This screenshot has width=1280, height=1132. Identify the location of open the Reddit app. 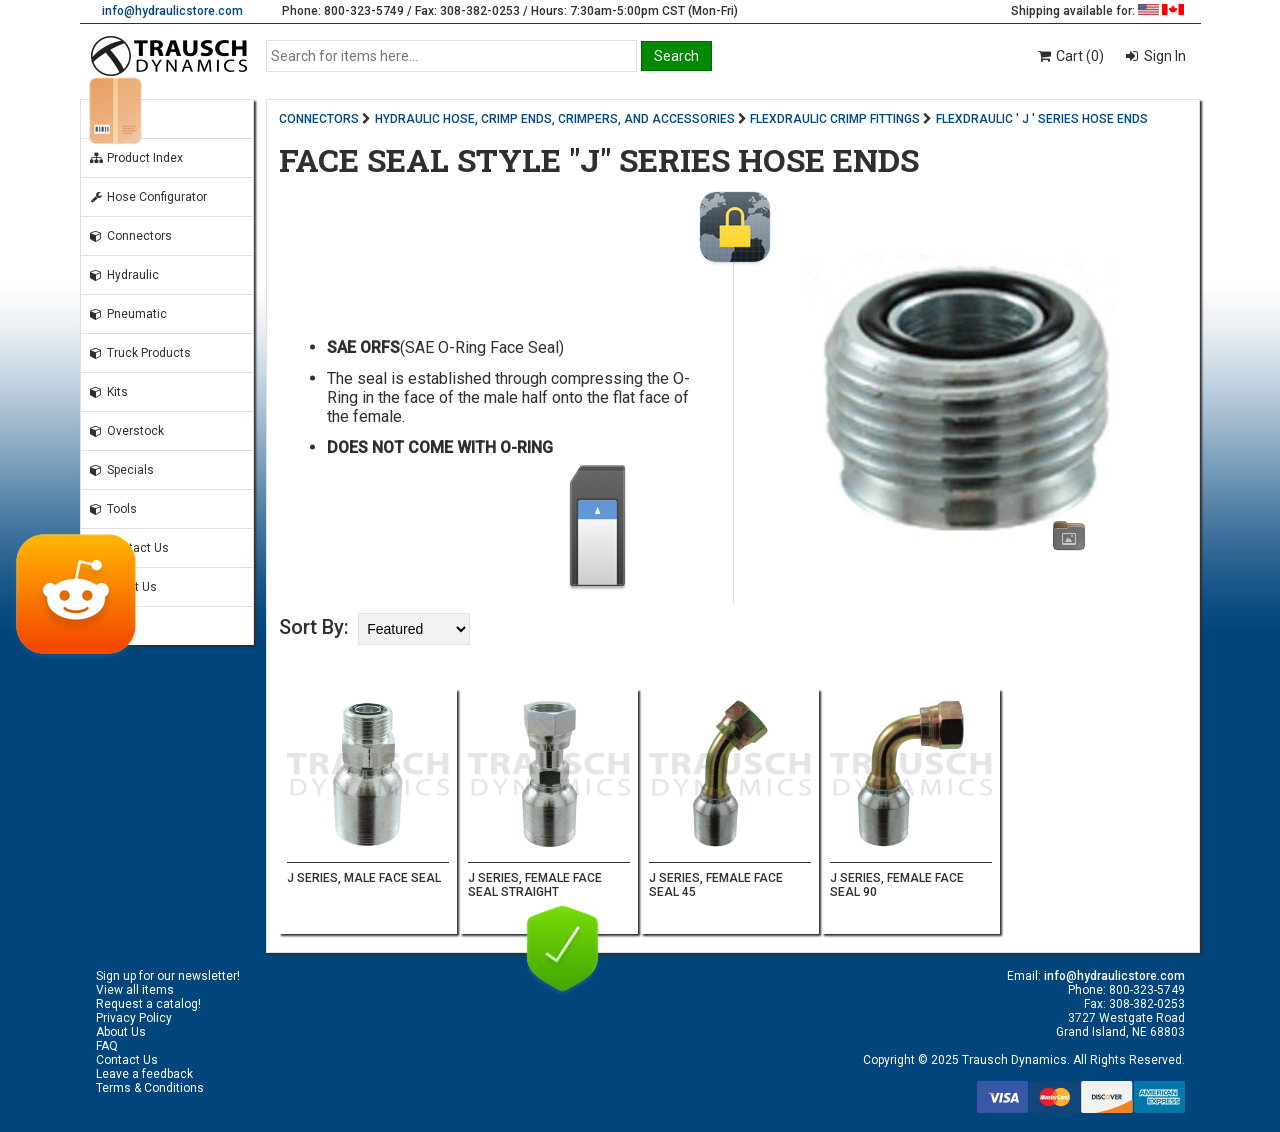
(76, 594).